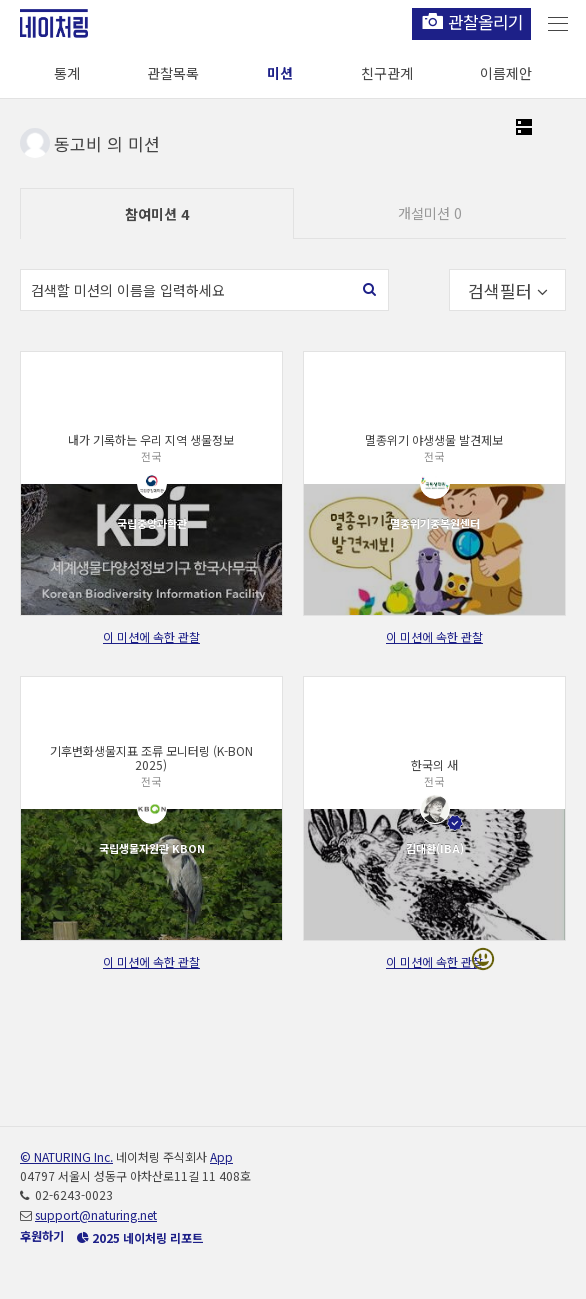  I want to click on access server or DNS settings, so click(524, 127).